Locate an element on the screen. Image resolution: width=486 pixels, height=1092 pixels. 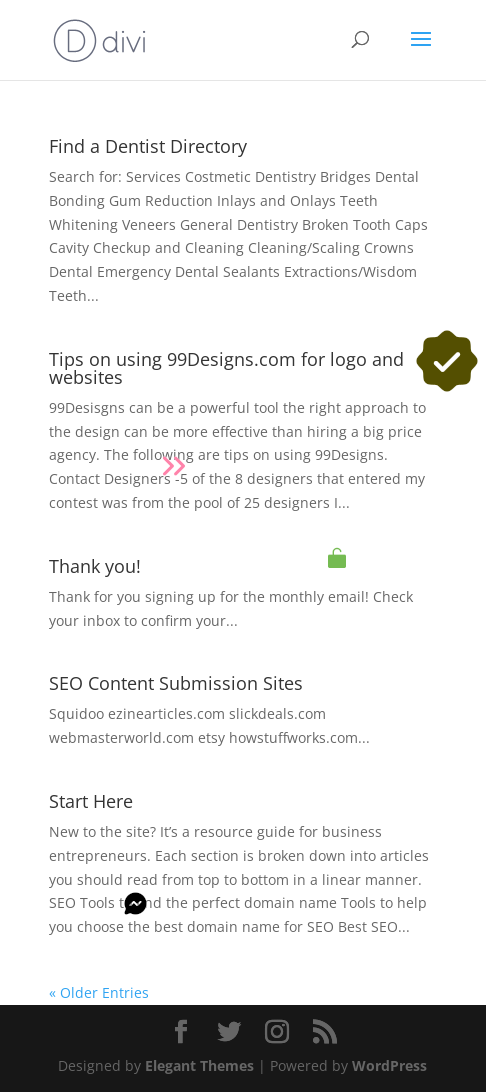
skip forward or advance quickly is located at coordinates (174, 466).